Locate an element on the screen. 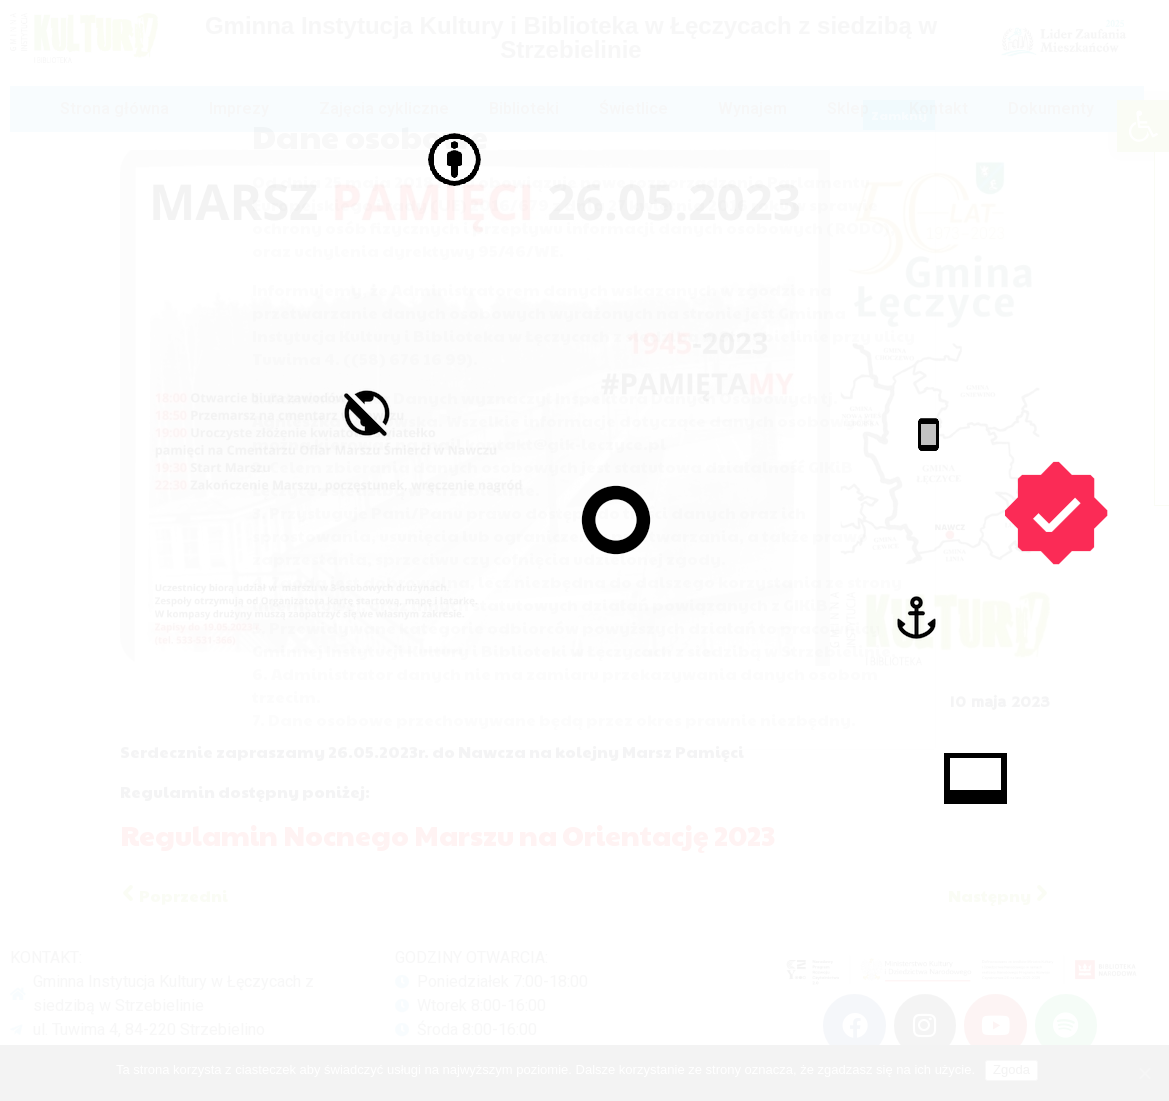 Image resolution: width=1169 pixels, height=1101 pixels. video player with caption or subtitle bar is located at coordinates (975, 778).